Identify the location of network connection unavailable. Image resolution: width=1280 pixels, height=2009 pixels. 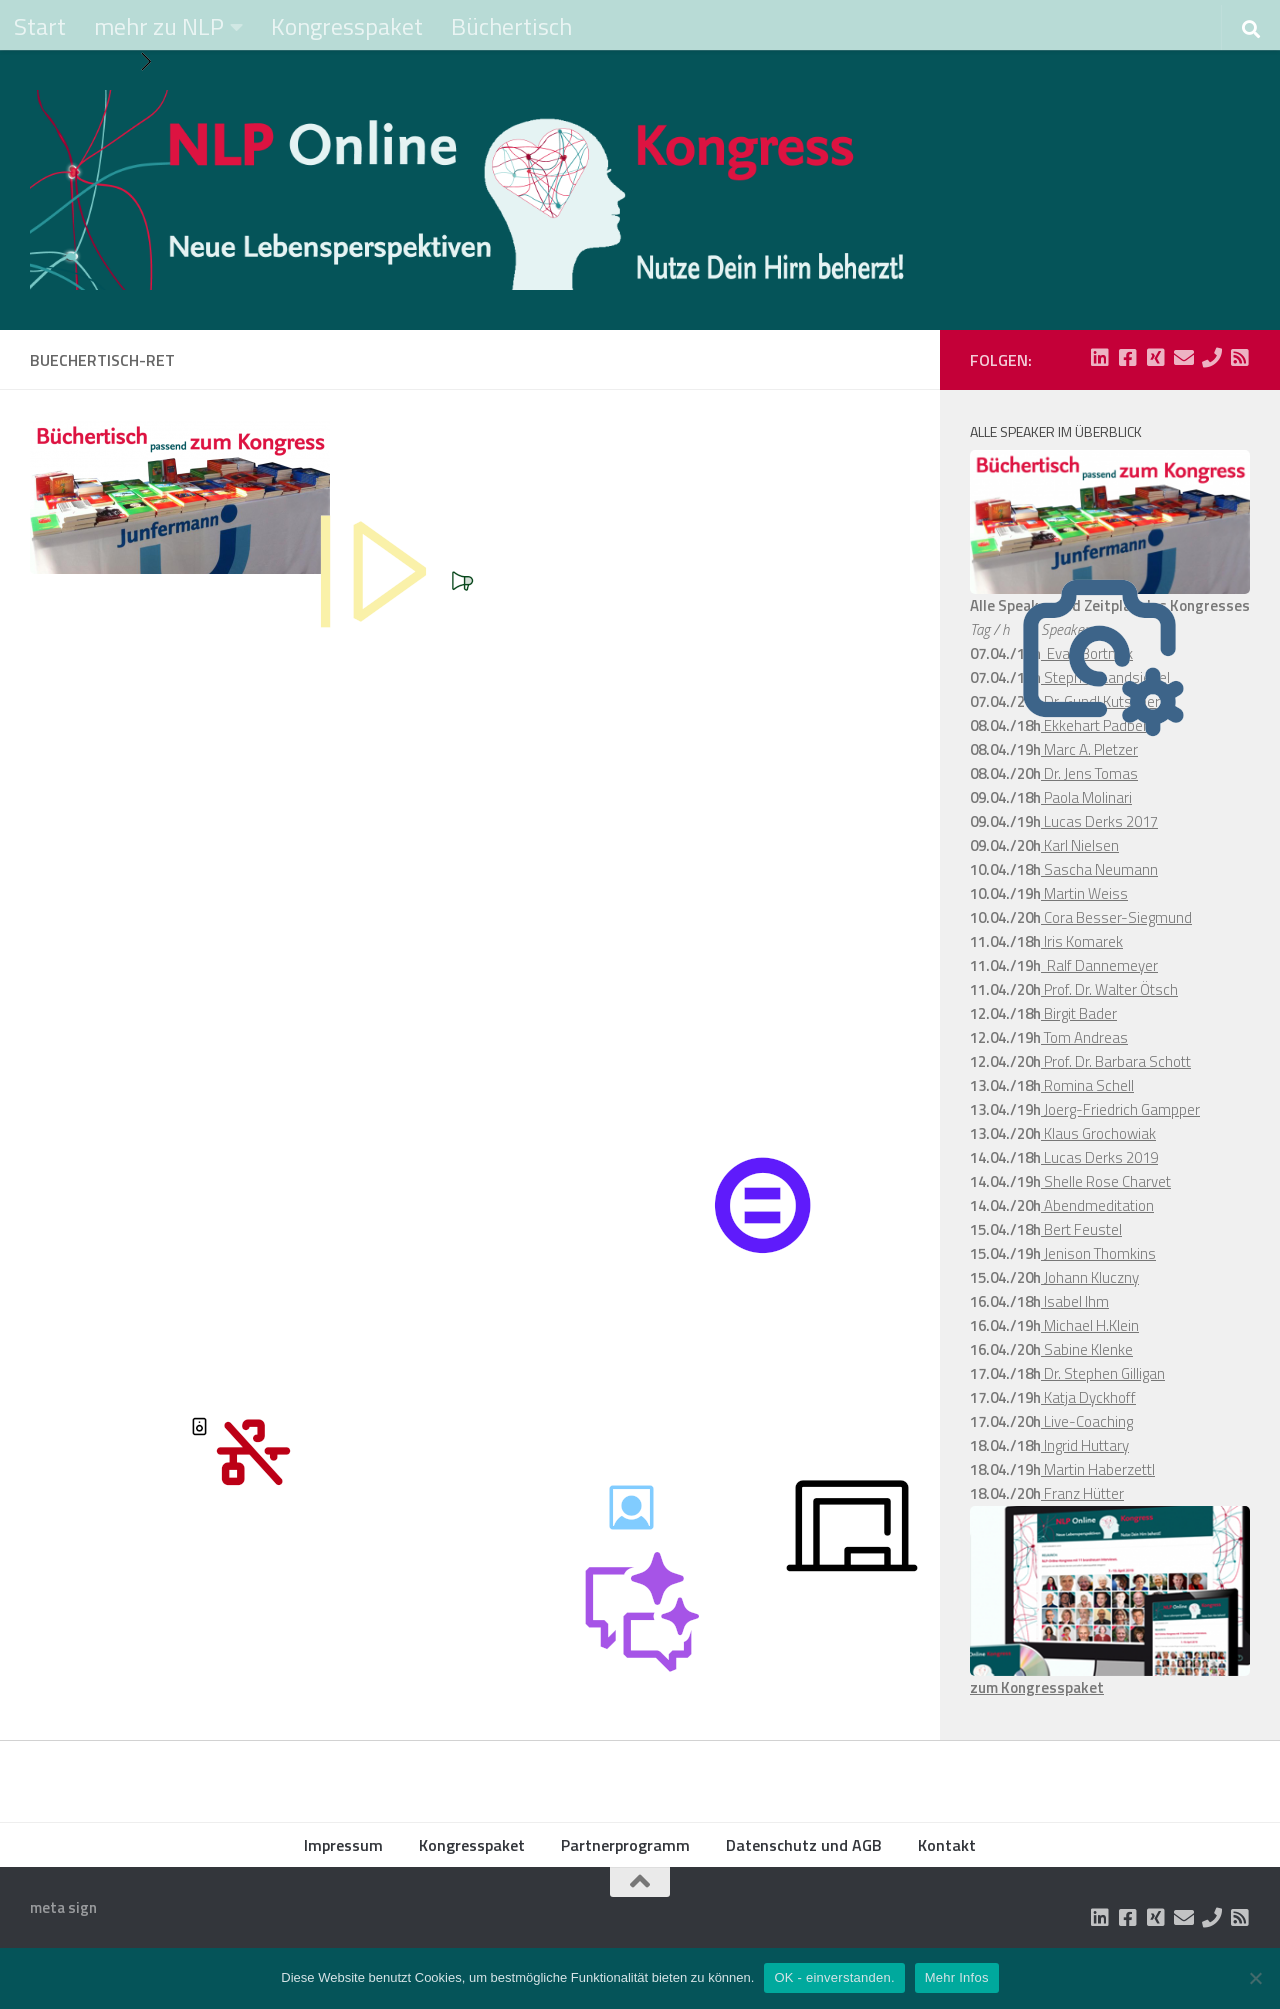
(253, 1453).